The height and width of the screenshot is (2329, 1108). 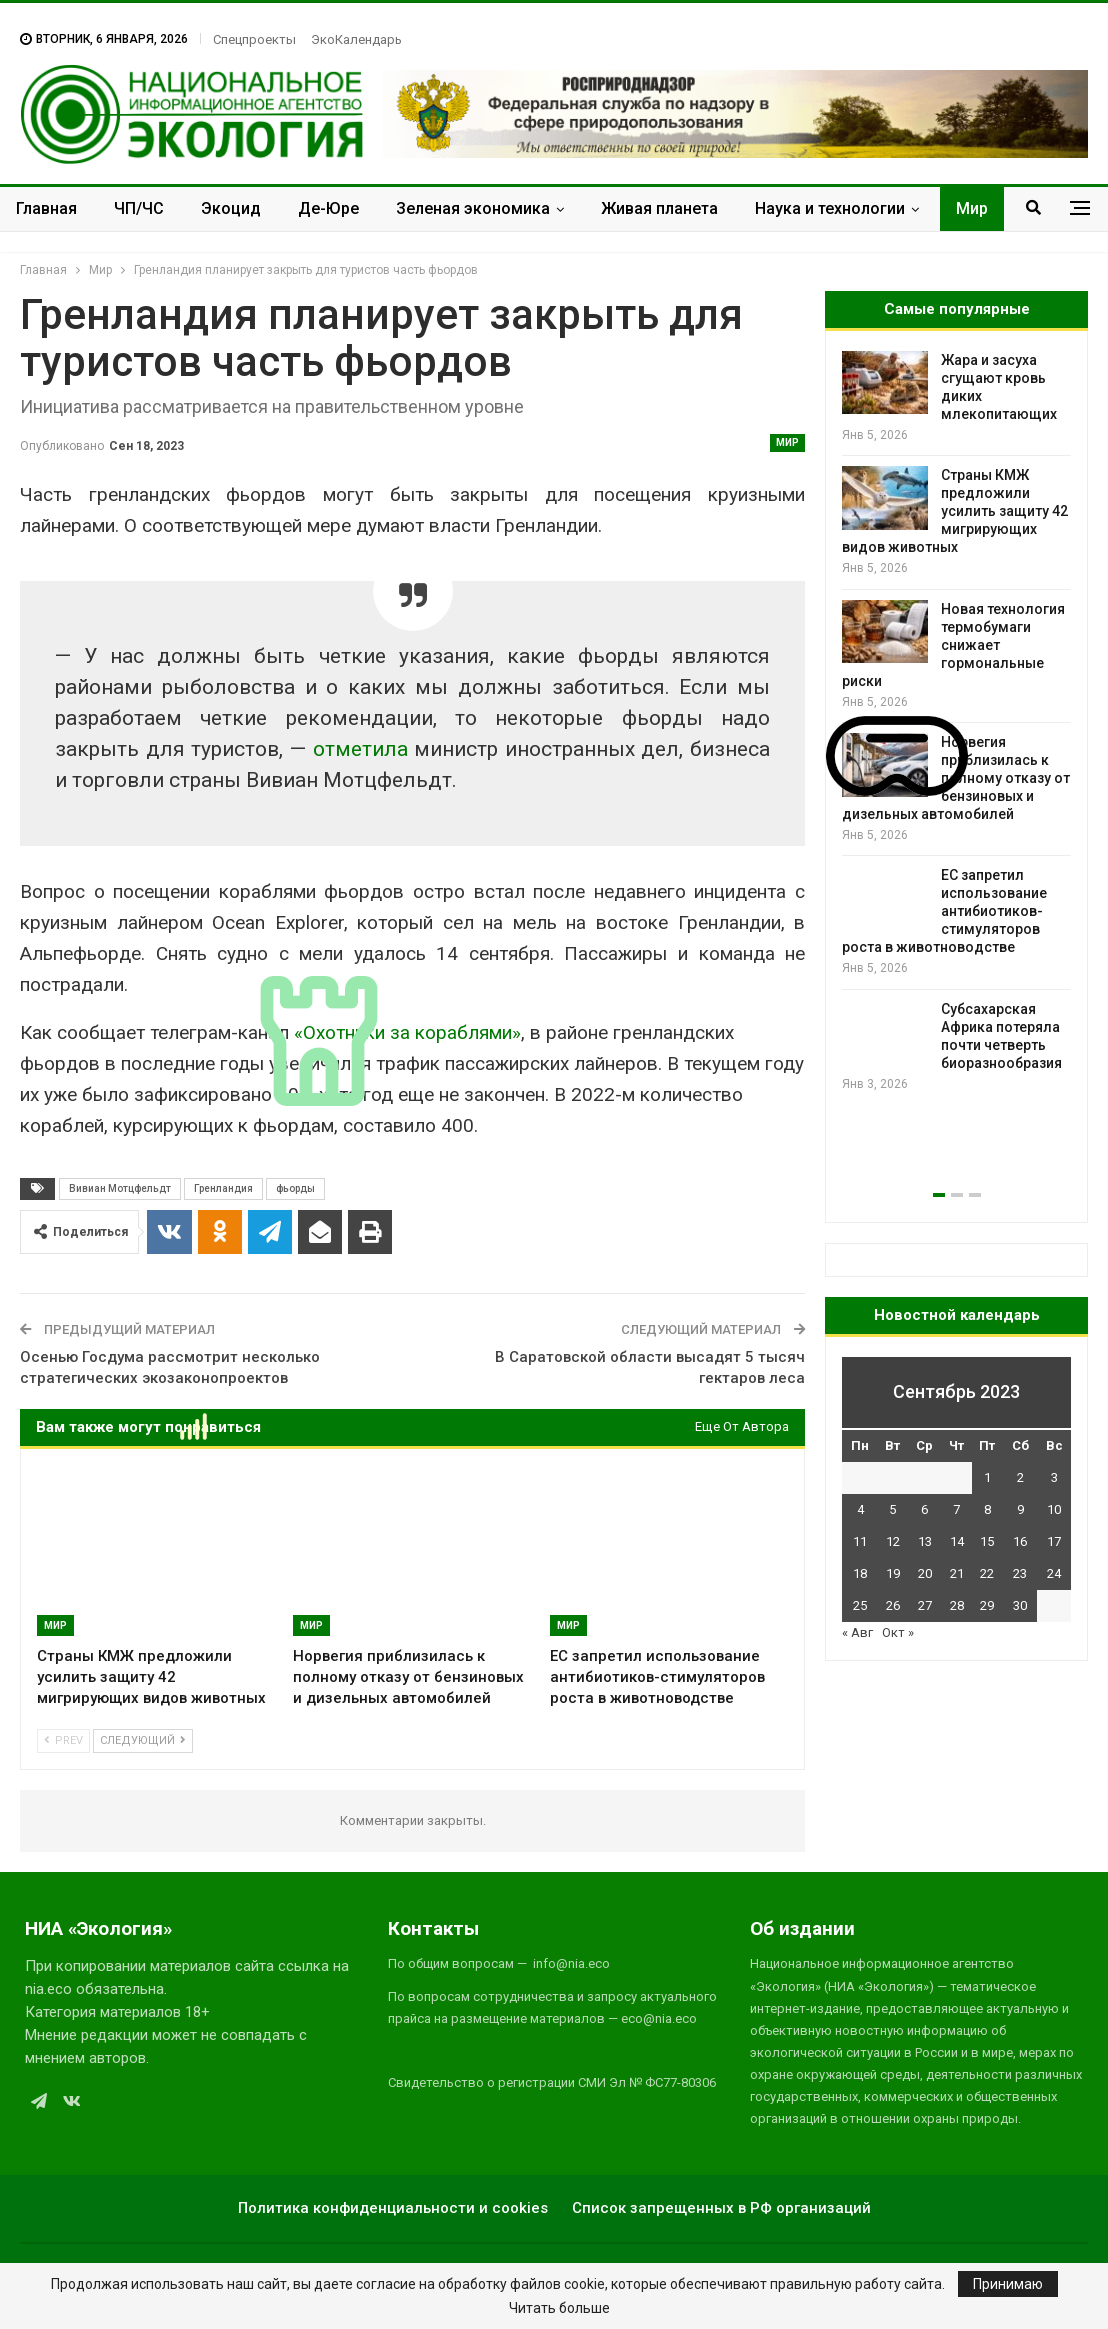 What do you see at coordinates (193, 1426) in the screenshot?
I see `indicates full signal strength` at bounding box center [193, 1426].